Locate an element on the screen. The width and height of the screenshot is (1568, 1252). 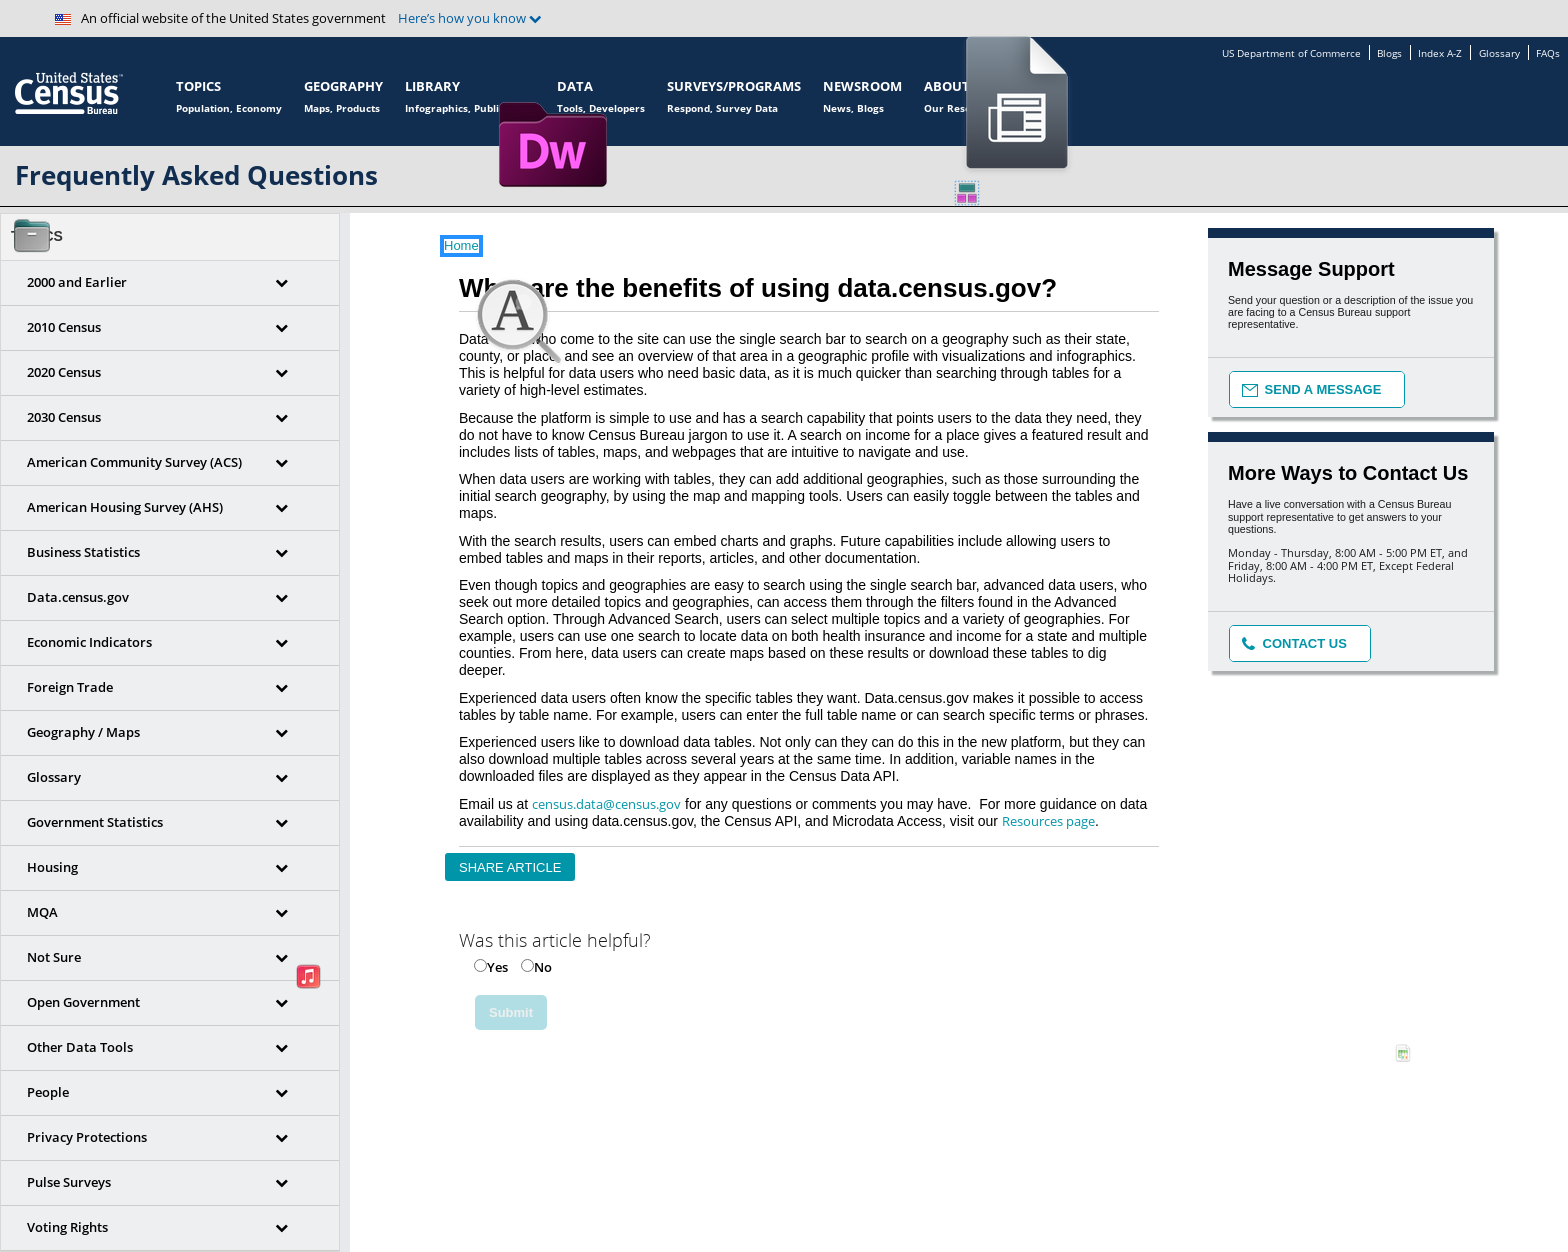
folder containing adobe dreamweaver project files is located at coordinates (552, 147).